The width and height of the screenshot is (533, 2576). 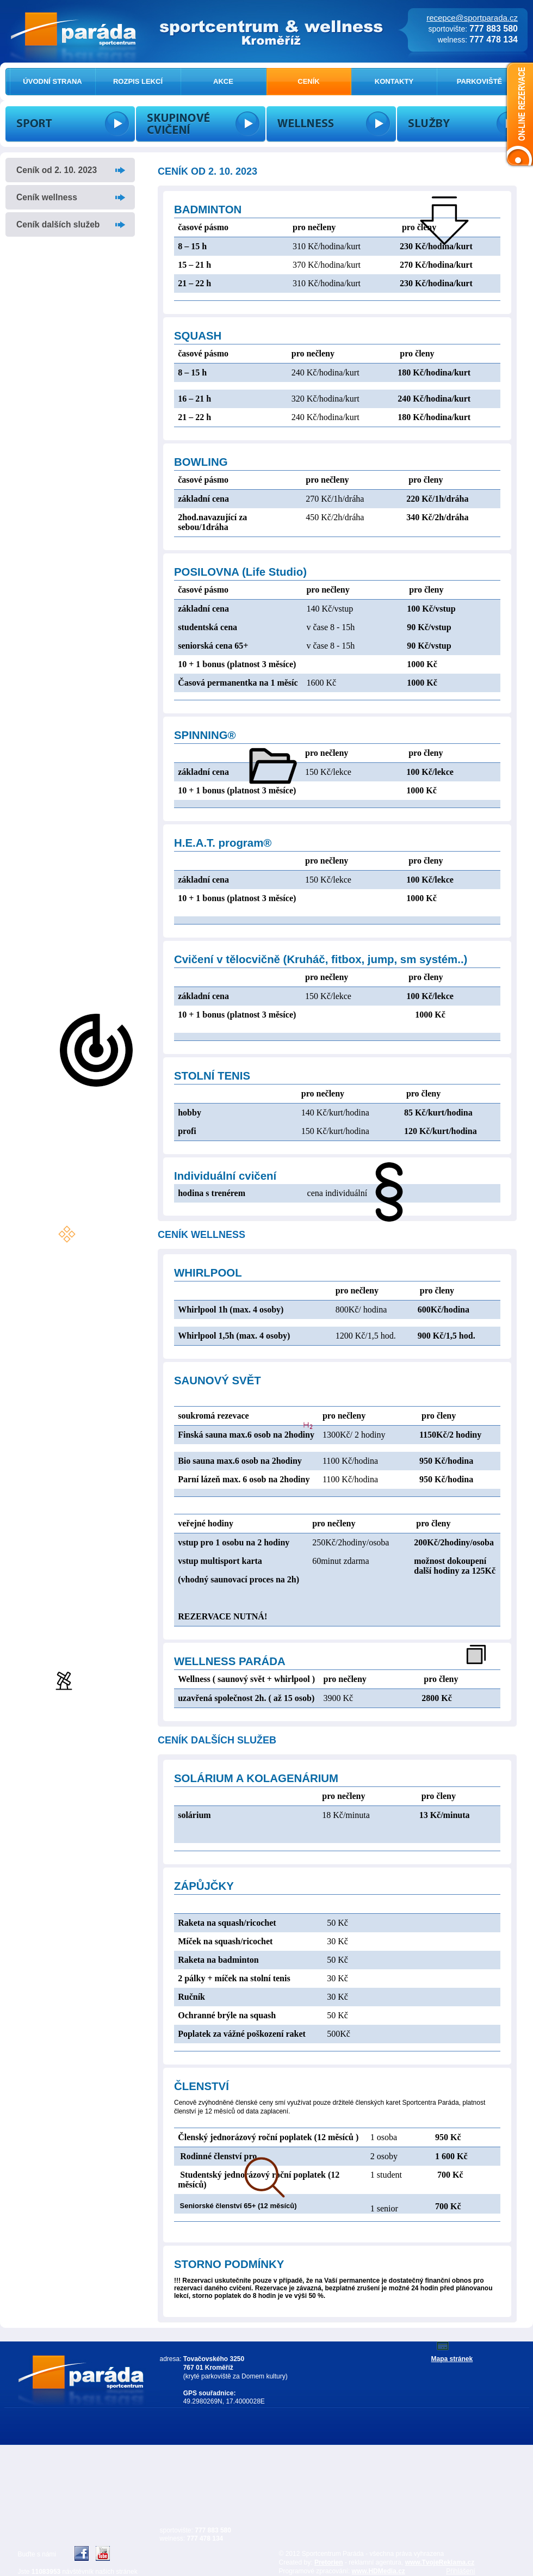 I want to click on view radar or scanning functionality, so click(x=96, y=1050).